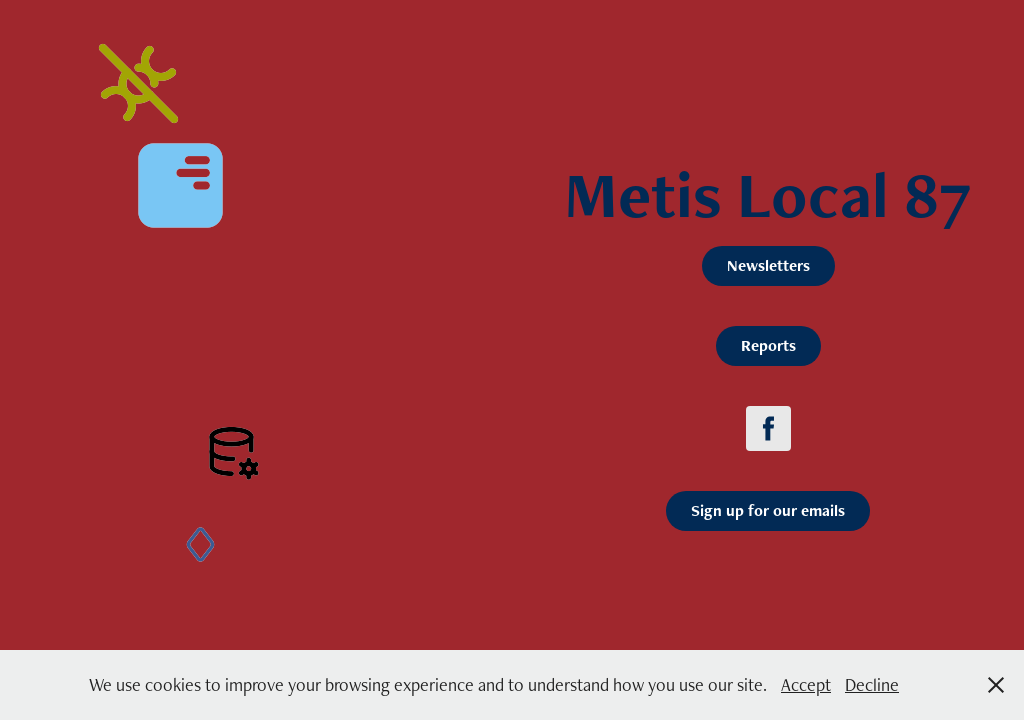  What do you see at coordinates (138, 83) in the screenshot?
I see `disable genetic or DNA-related features` at bounding box center [138, 83].